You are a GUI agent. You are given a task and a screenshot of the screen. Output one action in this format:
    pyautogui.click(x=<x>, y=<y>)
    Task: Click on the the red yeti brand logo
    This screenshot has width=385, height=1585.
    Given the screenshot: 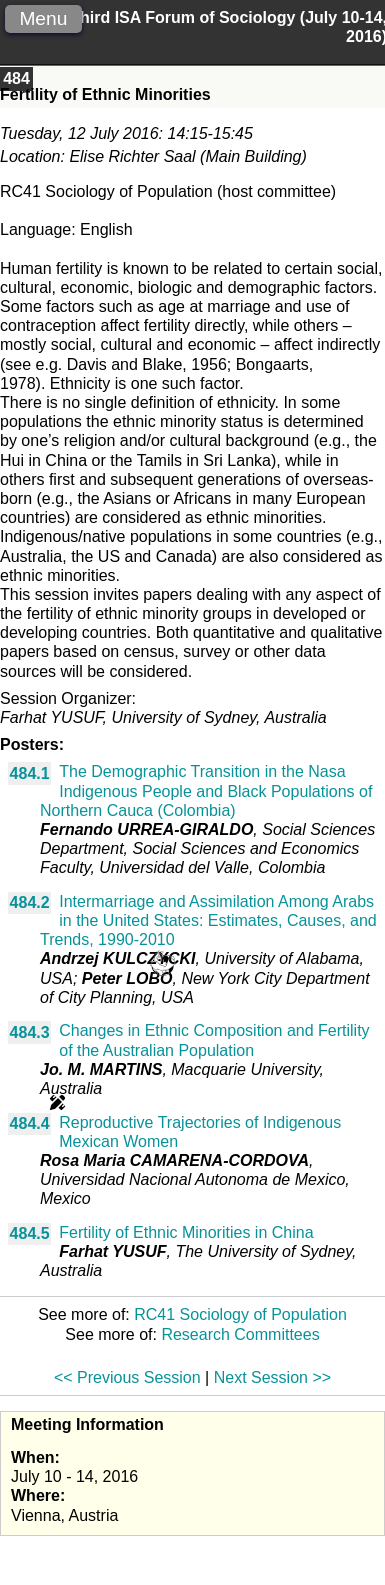 What is the action you would take?
    pyautogui.click(x=163, y=963)
    